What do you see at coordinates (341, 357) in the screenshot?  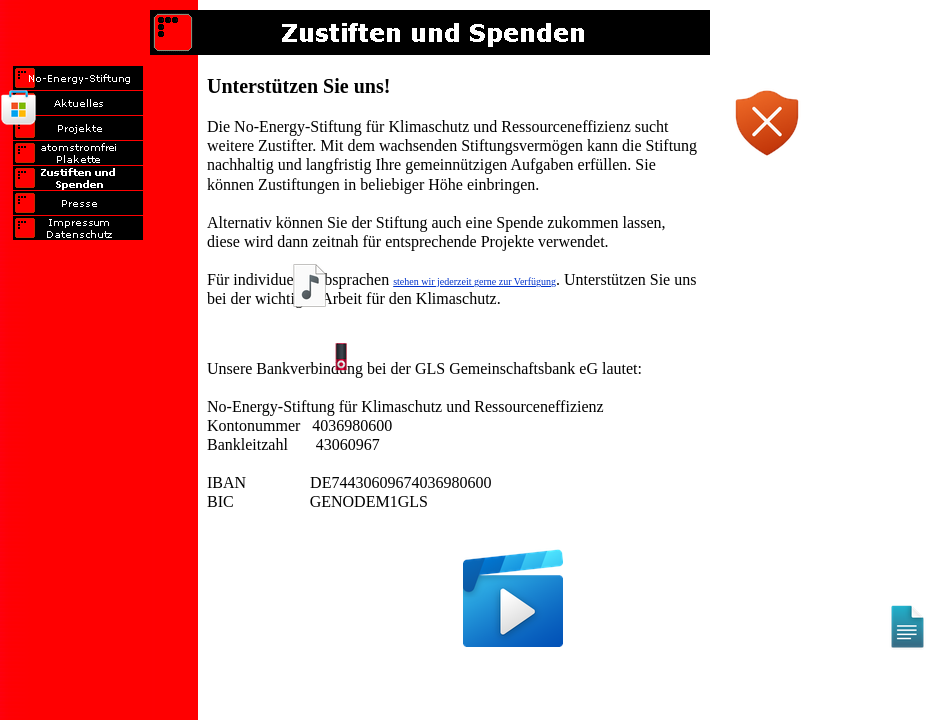 I see `access ipod device settings` at bounding box center [341, 357].